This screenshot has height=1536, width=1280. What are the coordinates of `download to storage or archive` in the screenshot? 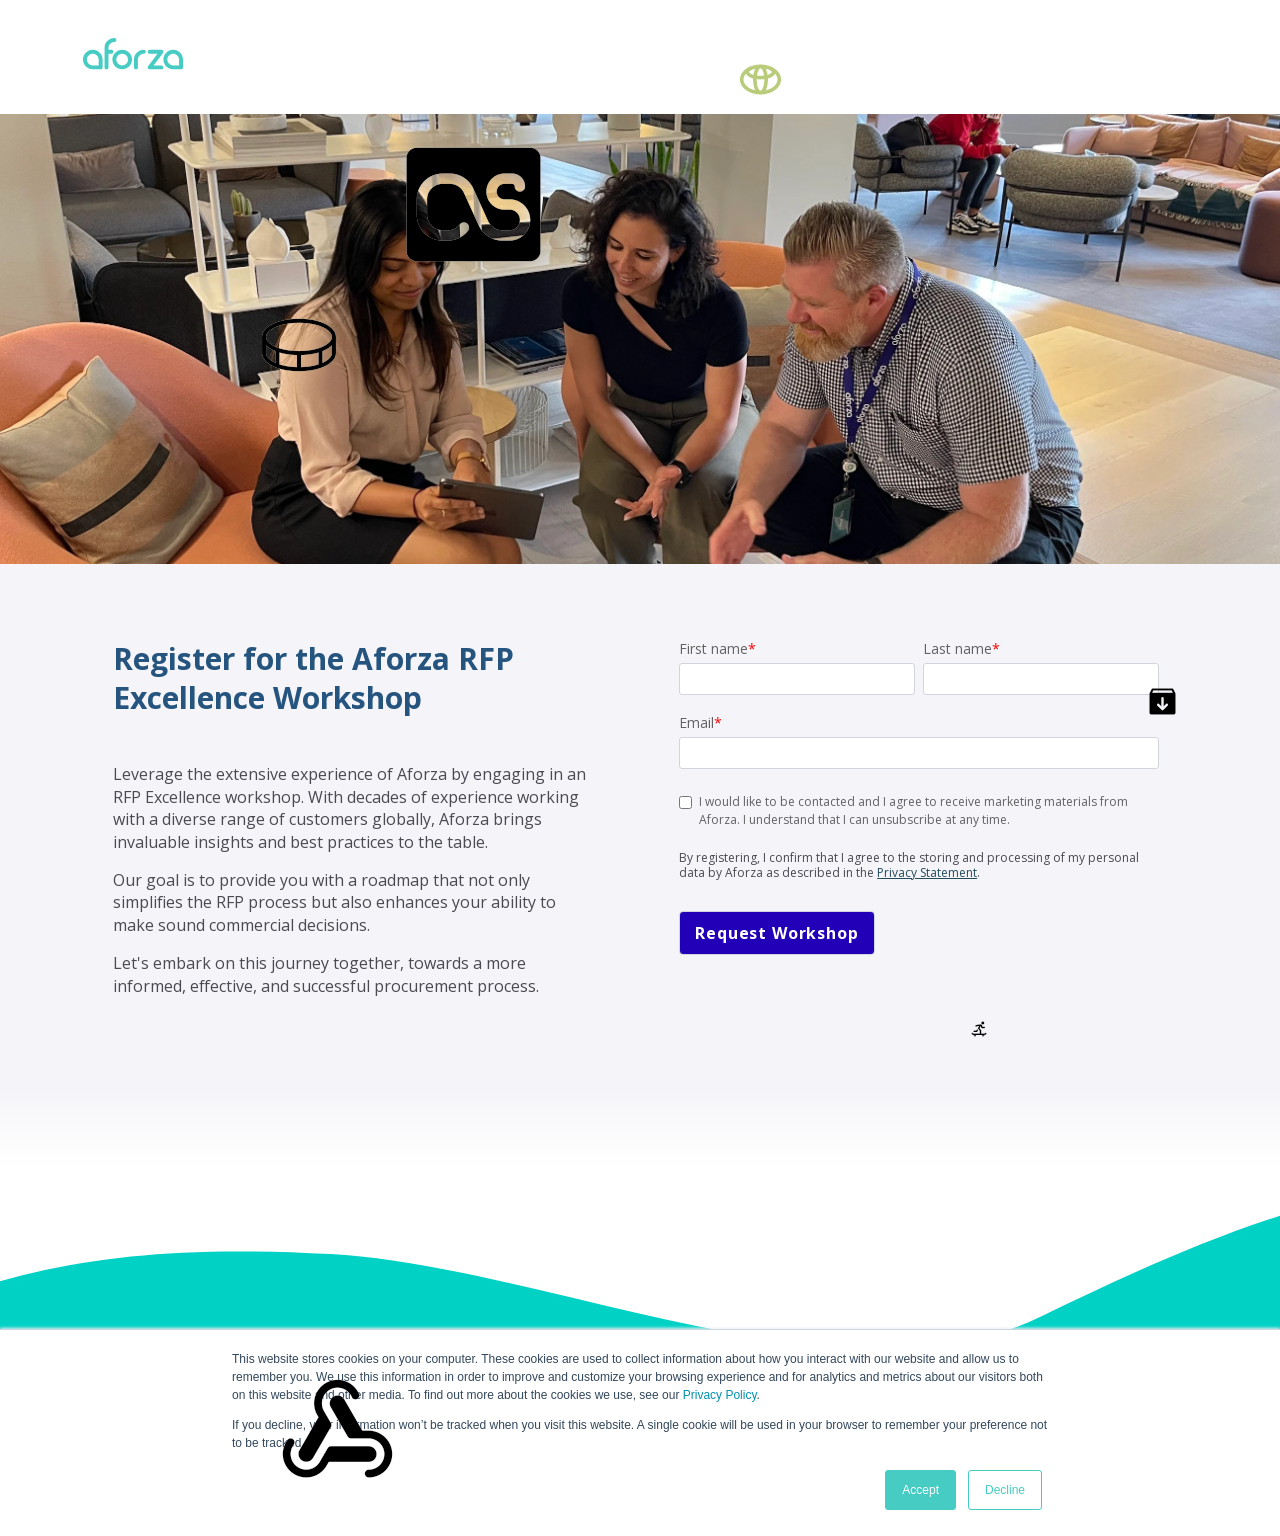 It's located at (1162, 701).